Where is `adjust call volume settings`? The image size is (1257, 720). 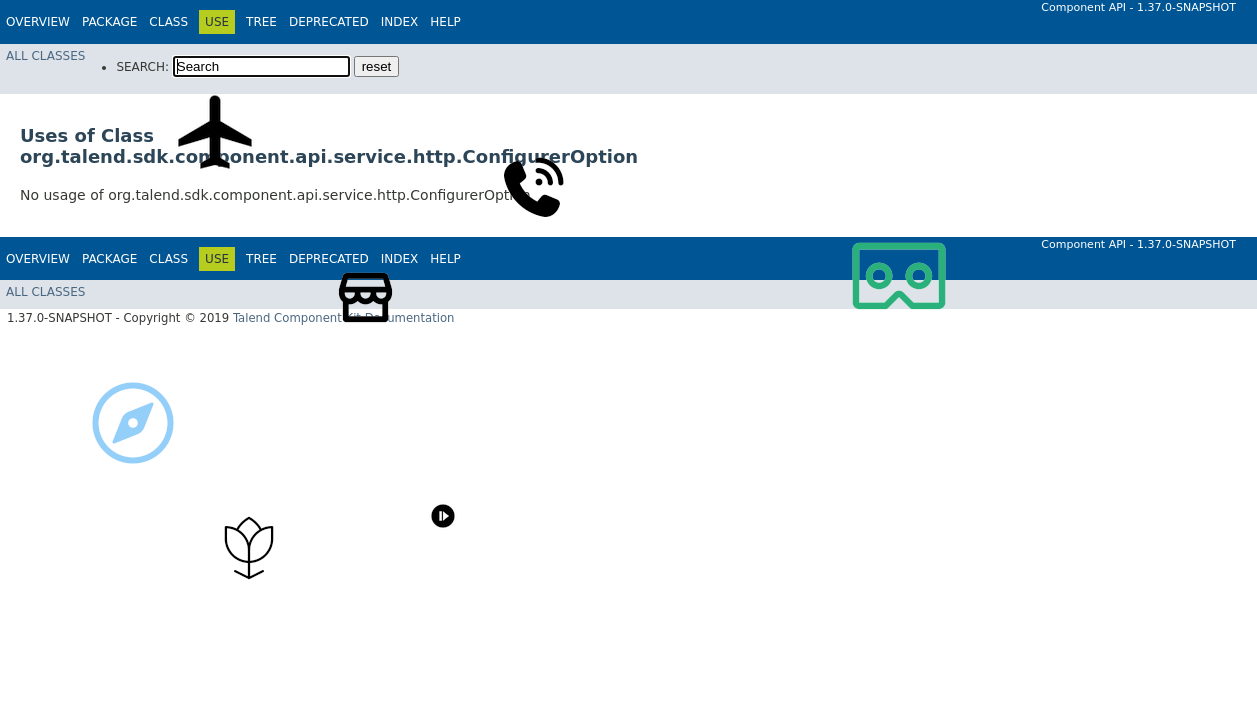 adjust call volume settings is located at coordinates (532, 189).